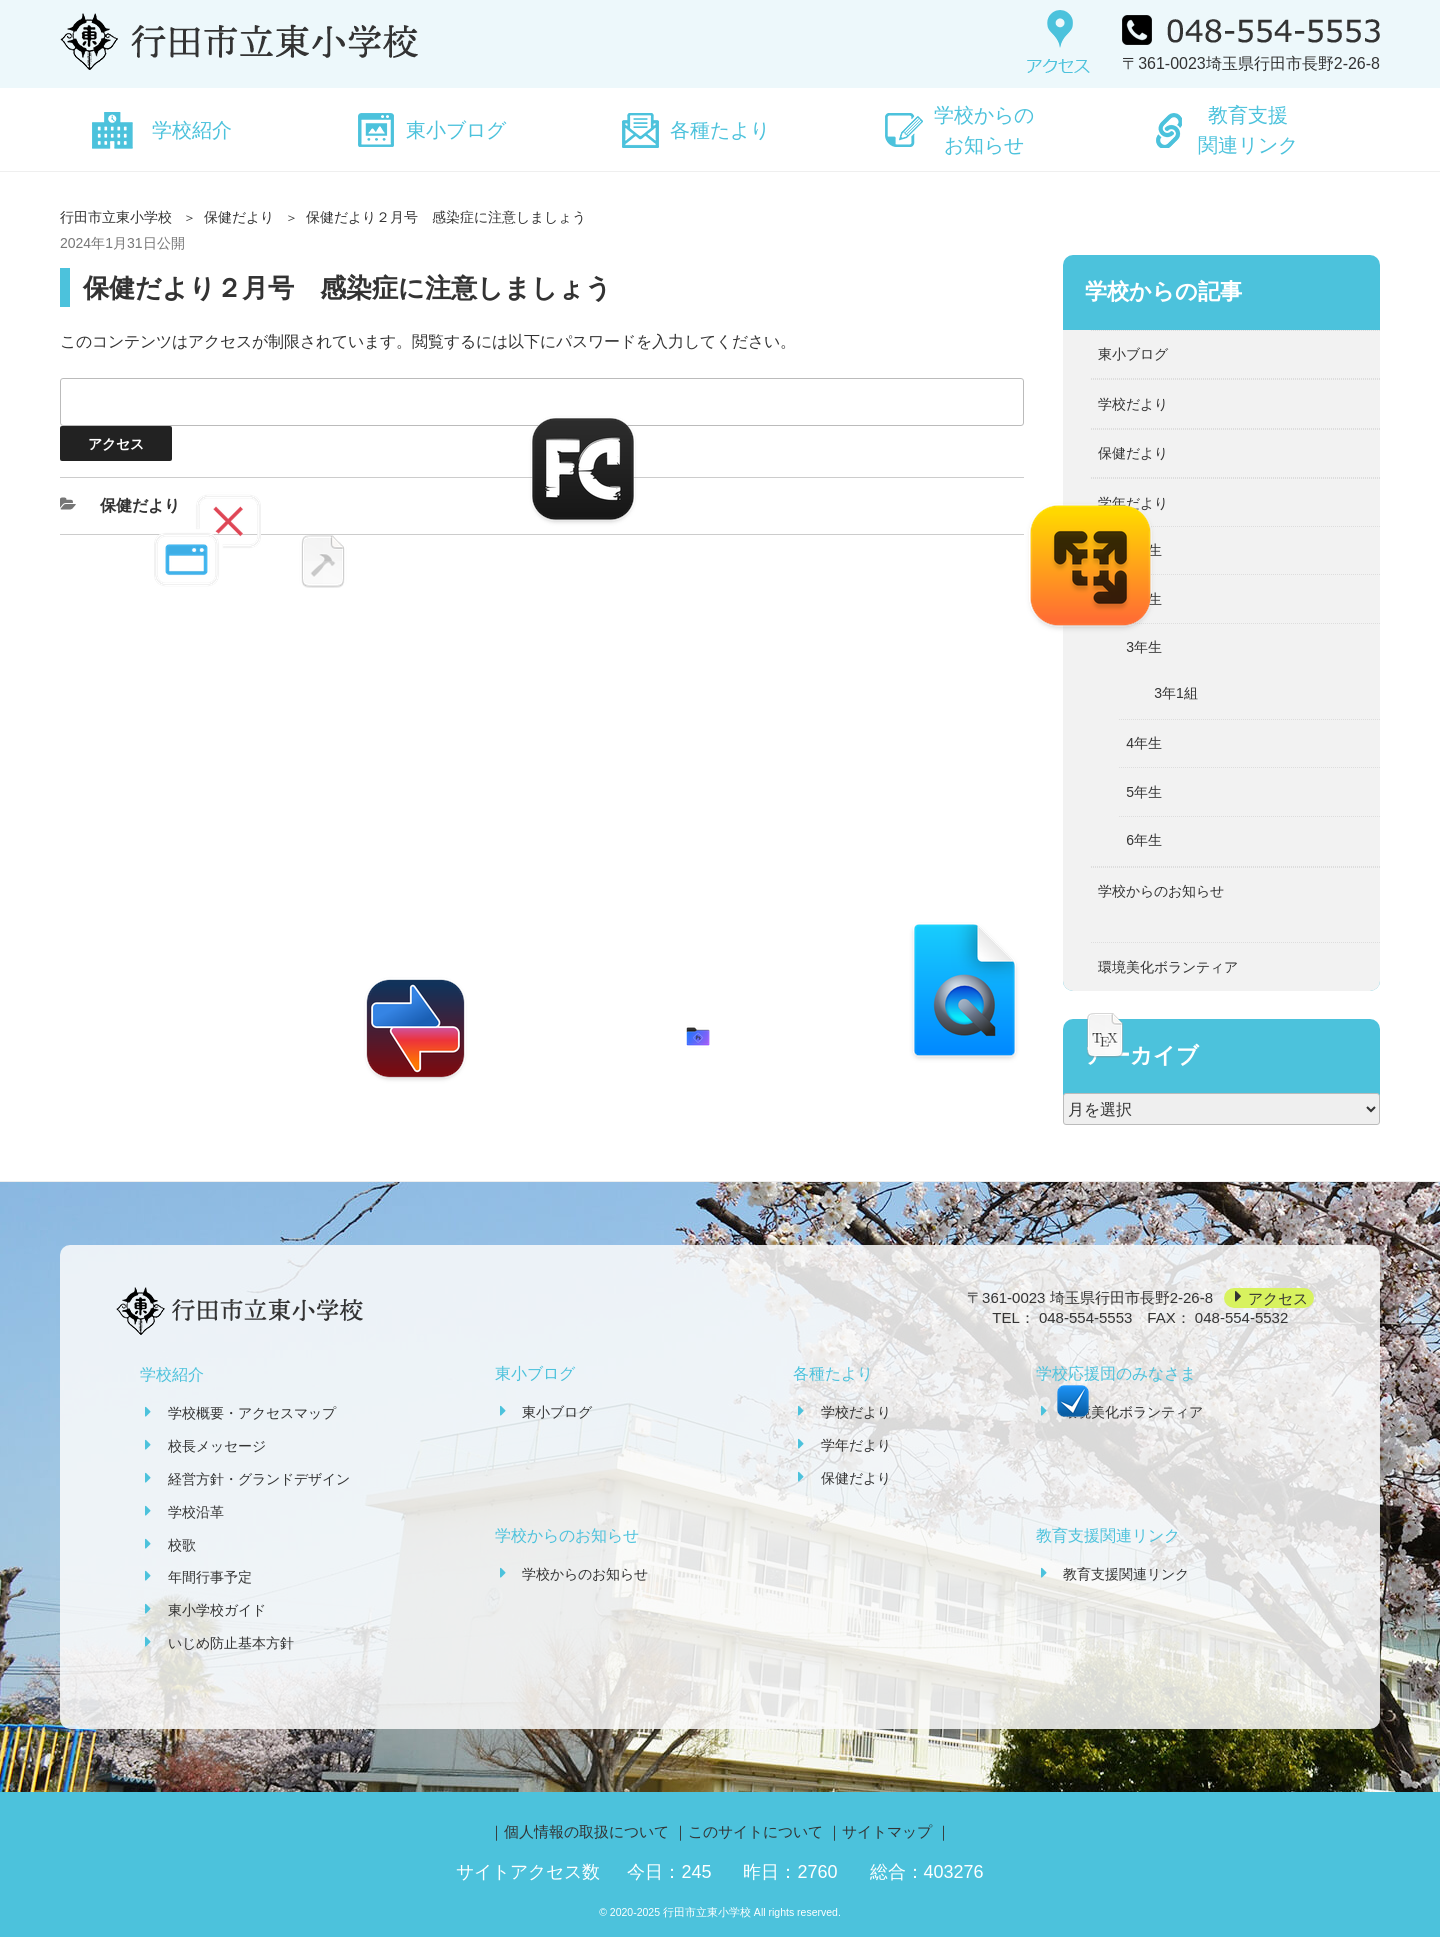 This screenshot has width=1440, height=1937. Describe the element at coordinates (698, 1037) in the screenshot. I see `open folder containing adobe photoshop express files` at that location.